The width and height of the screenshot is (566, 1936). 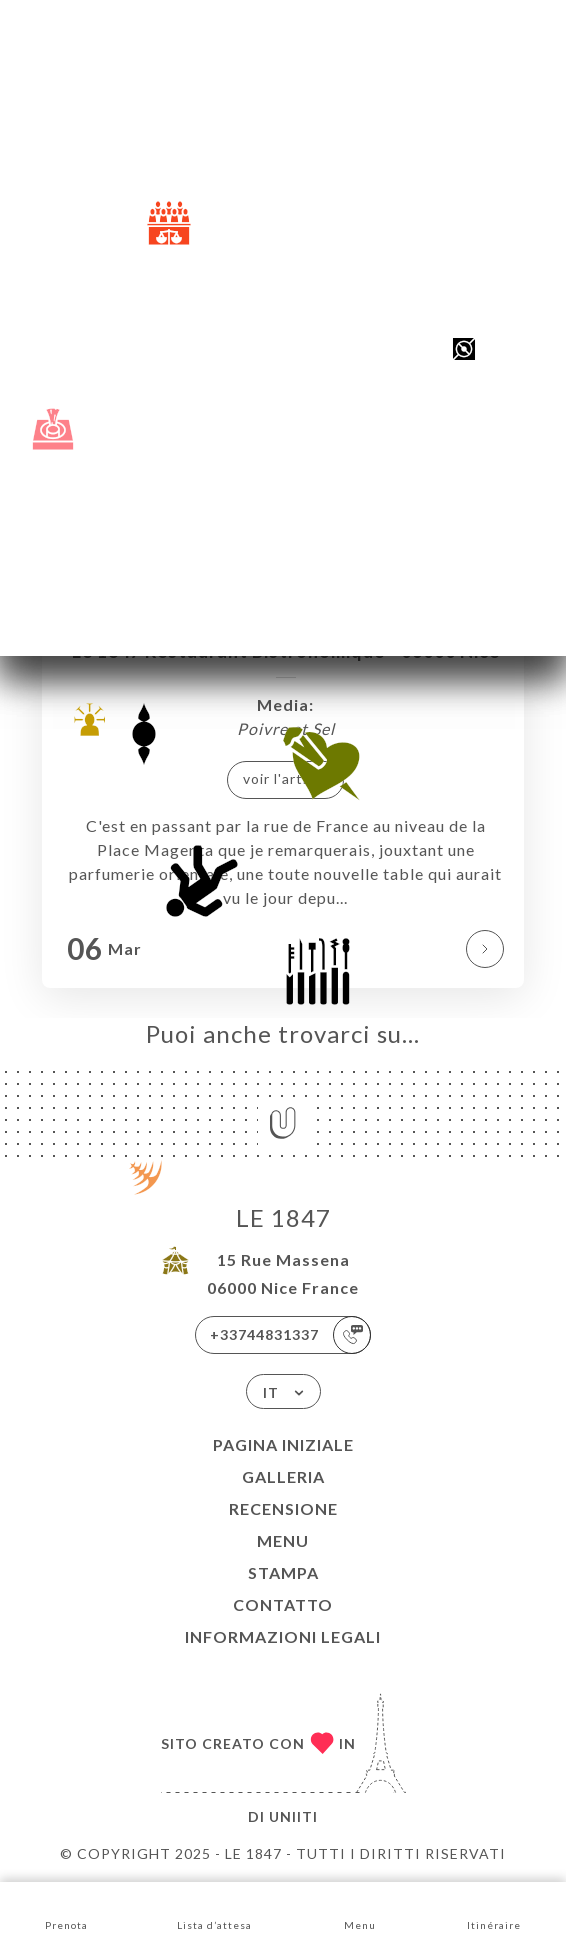 What do you see at coordinates (319, 971) in the screenshot?
I see `lockpicking tools or thief skills in a game` at bounding box center [319, 971].